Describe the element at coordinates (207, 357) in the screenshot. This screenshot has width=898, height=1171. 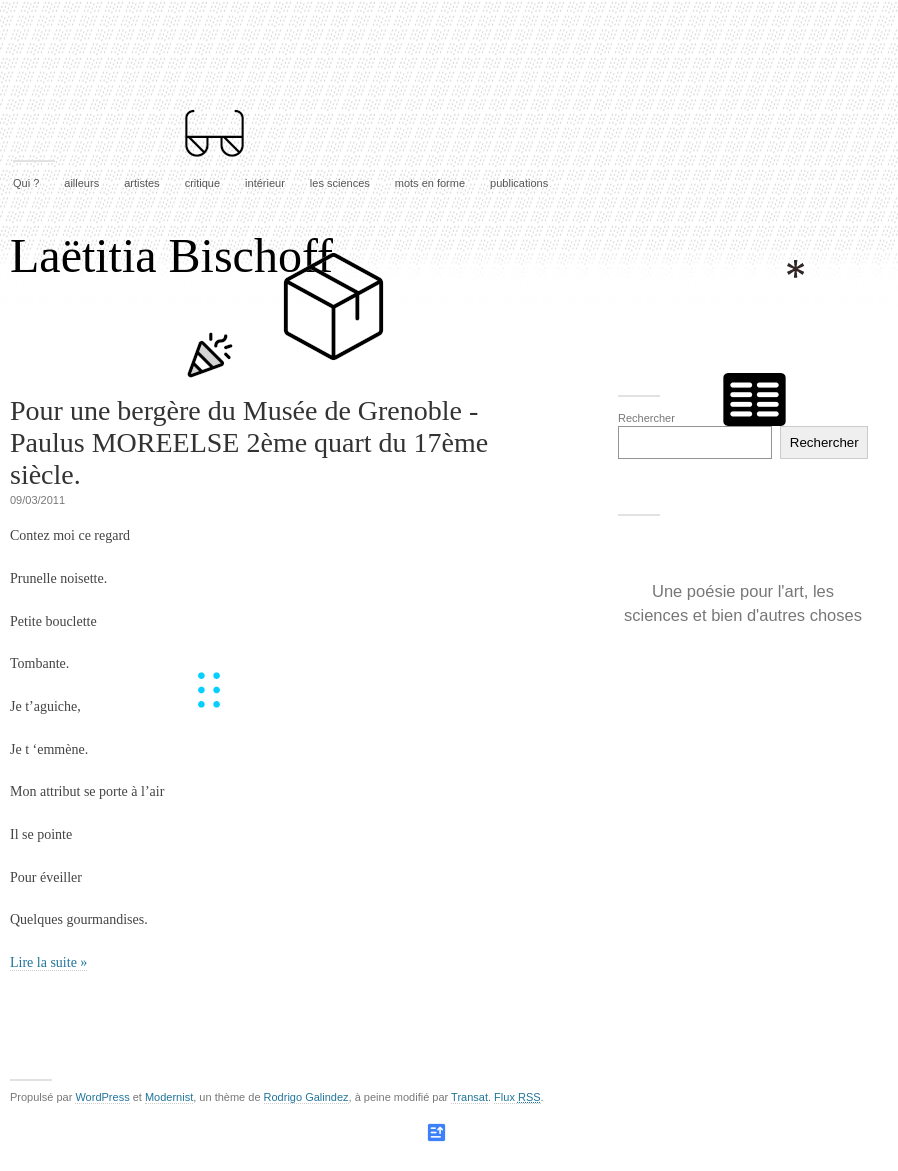
I see `indicates a celebration or achievement` at that location.